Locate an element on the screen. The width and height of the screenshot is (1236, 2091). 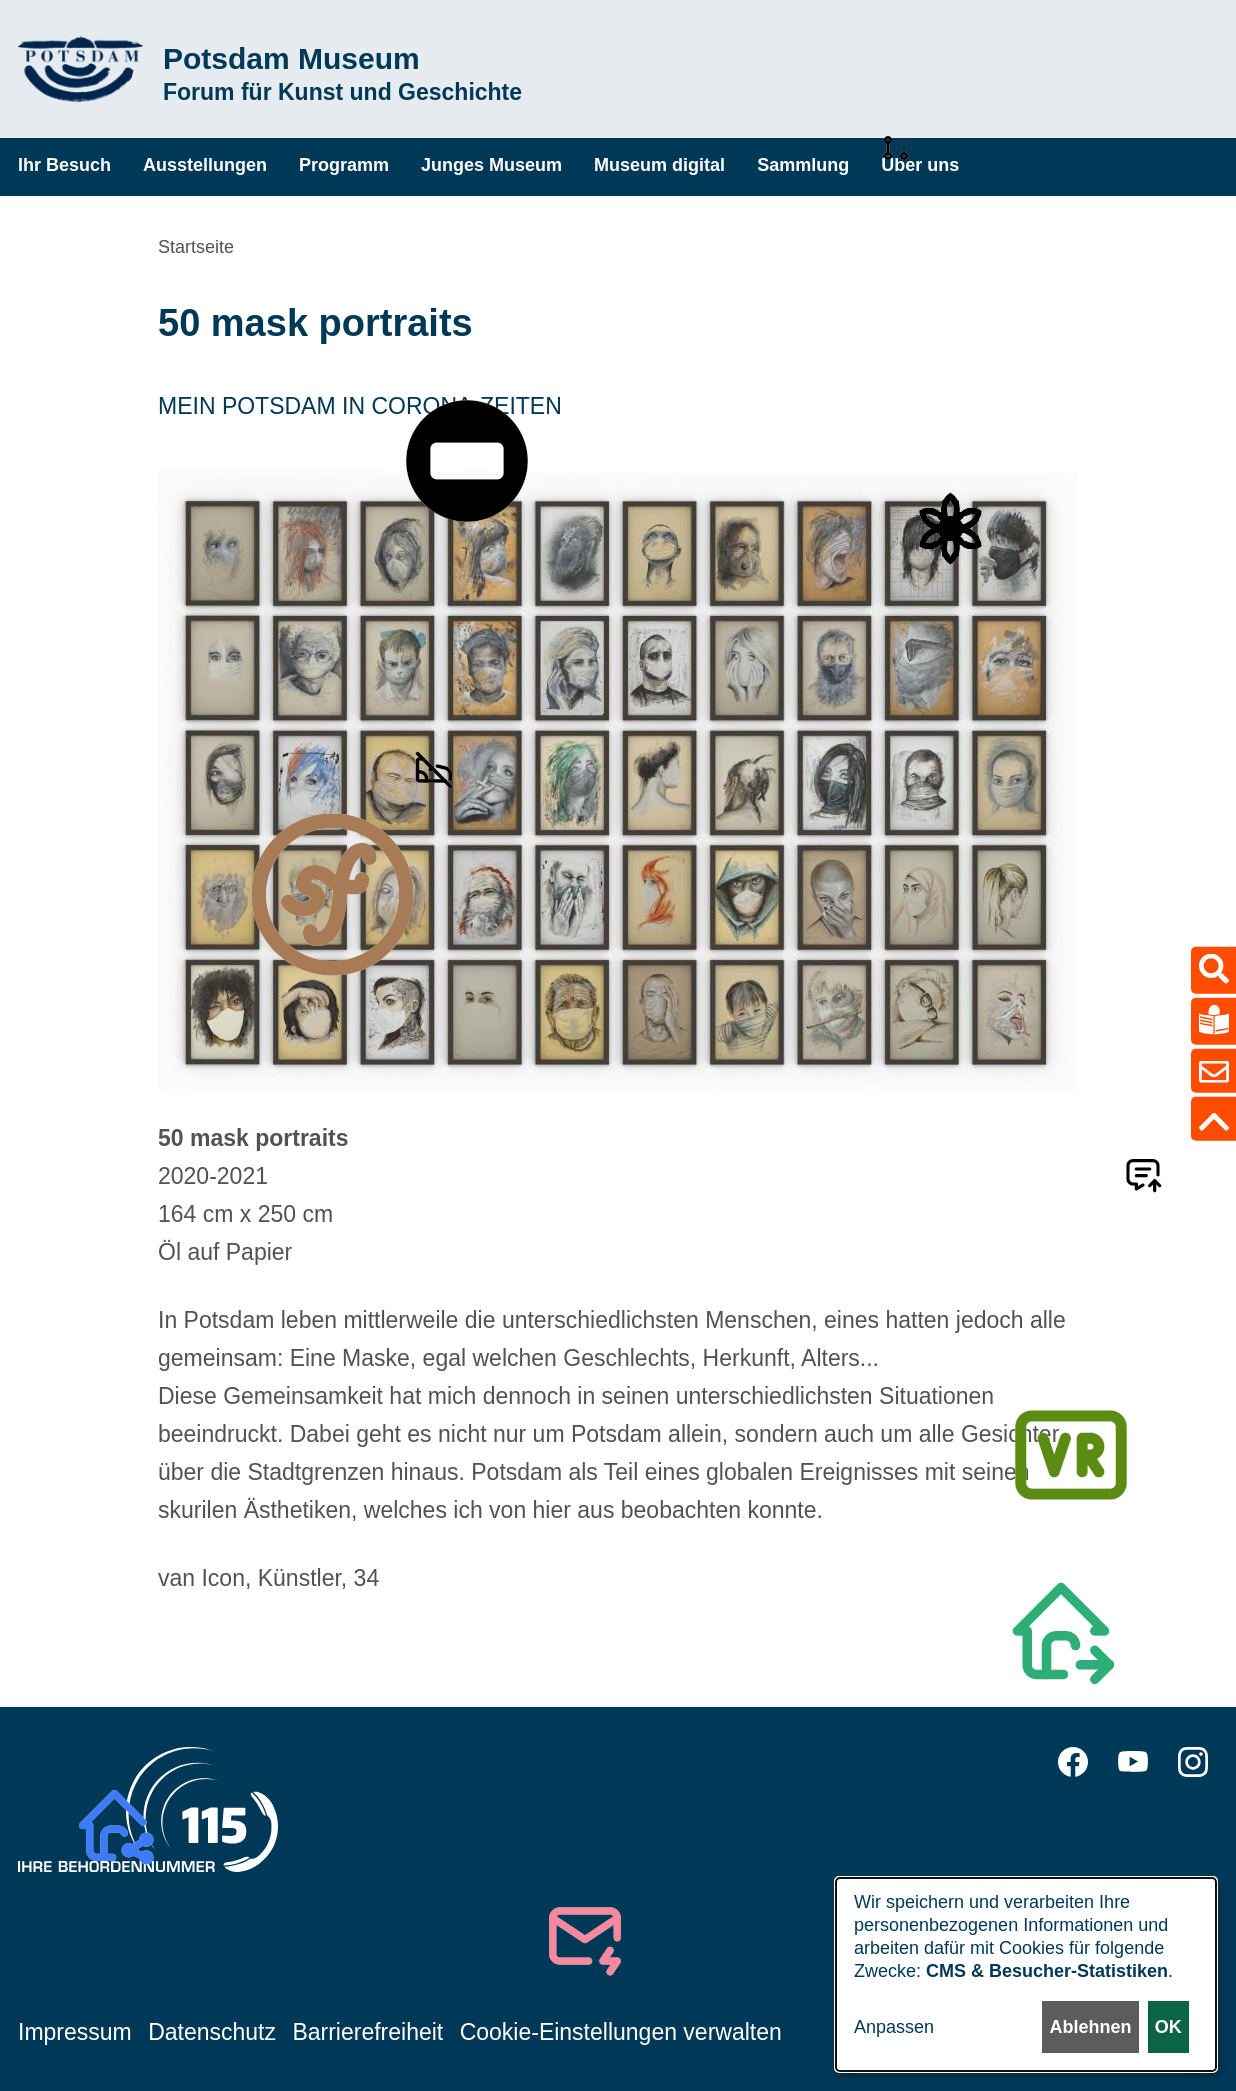
send or submit a message is located at coordinates (1143, 1174).